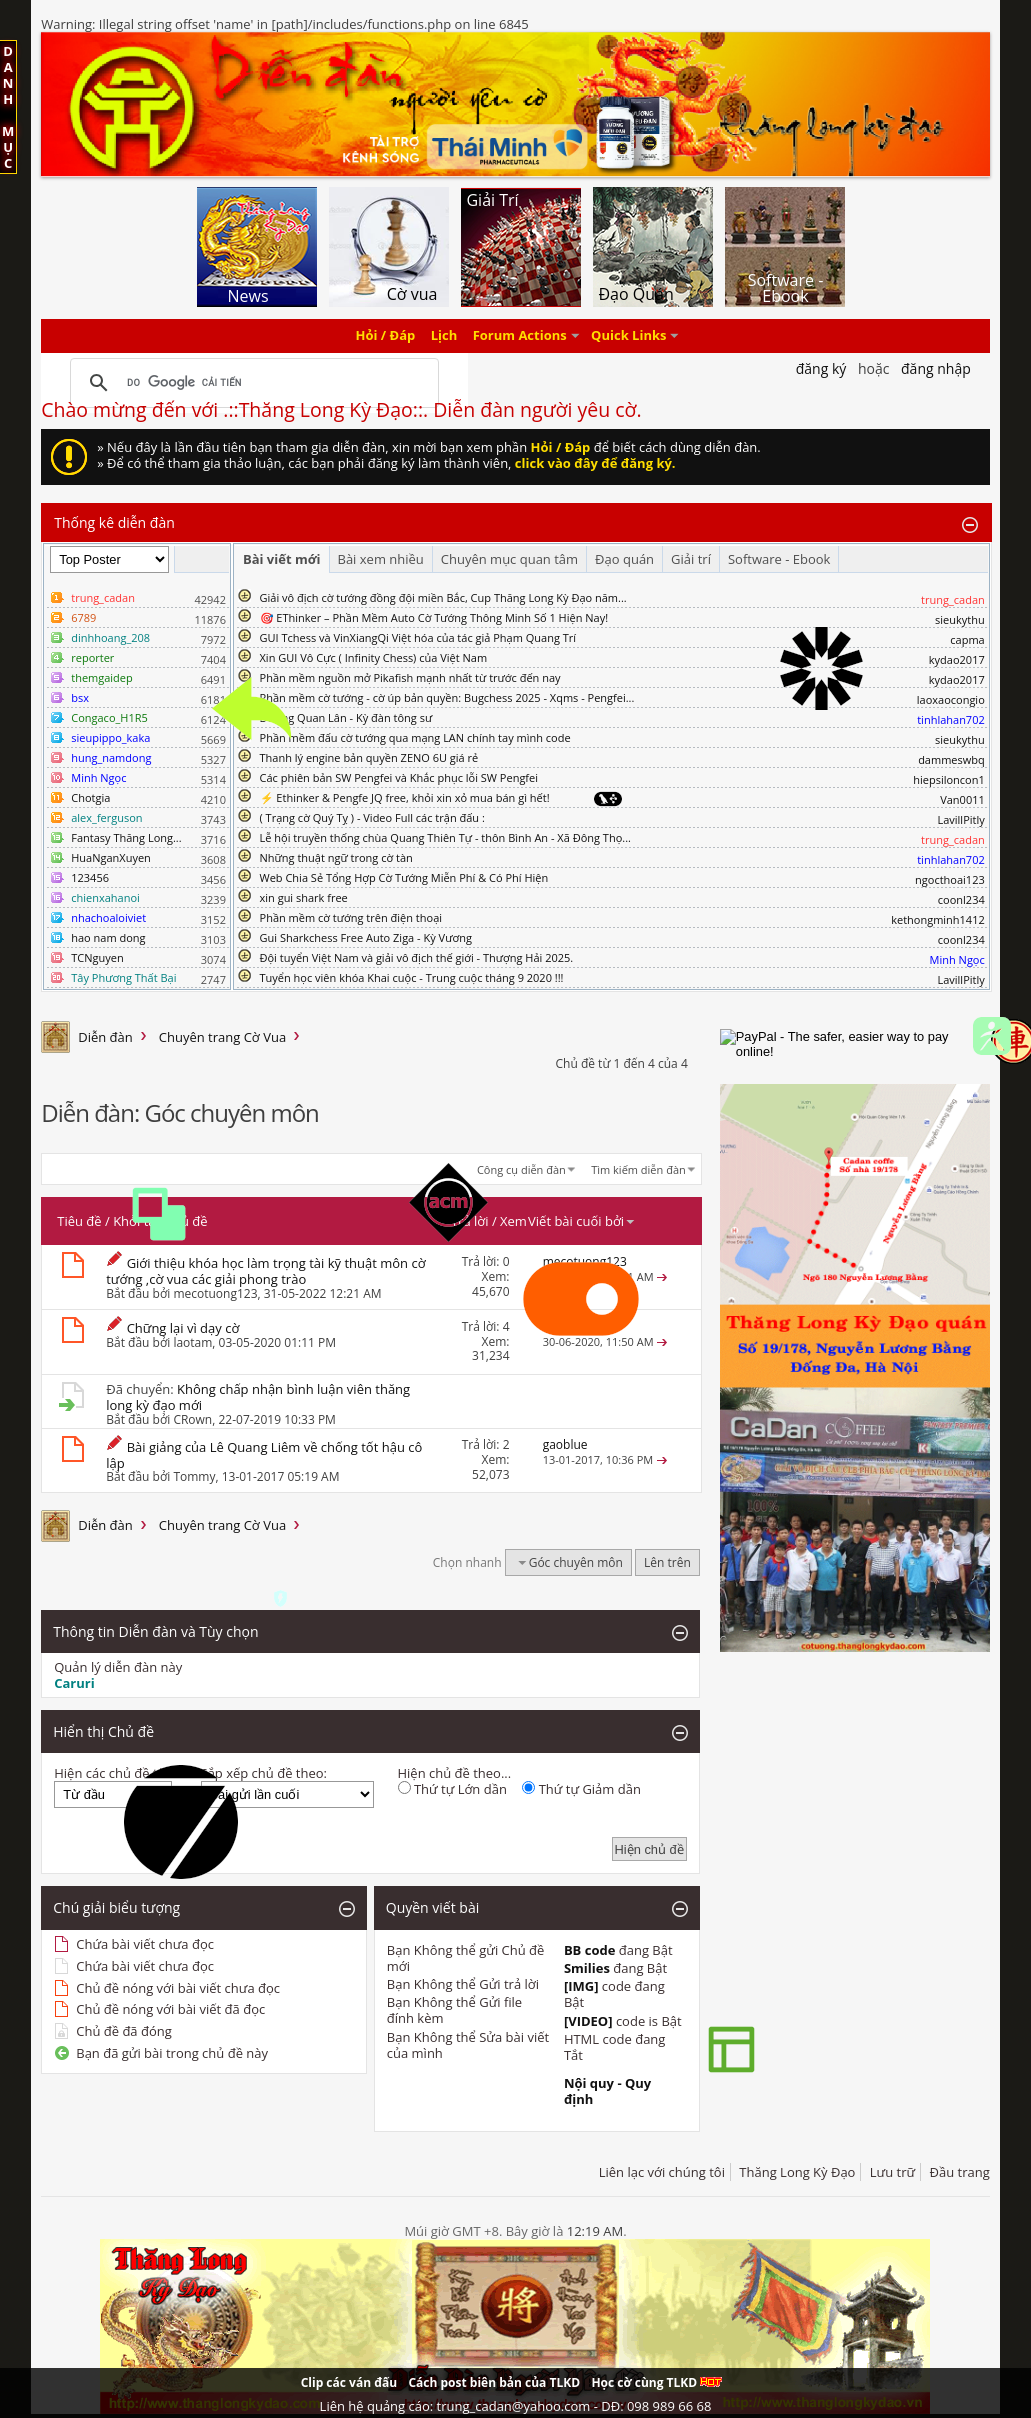 This screenshot has height=2418, width=1031. Describe the element at coordinates (581, 1299) in the screenshot. I see `toggle a setting on or off` at that location.